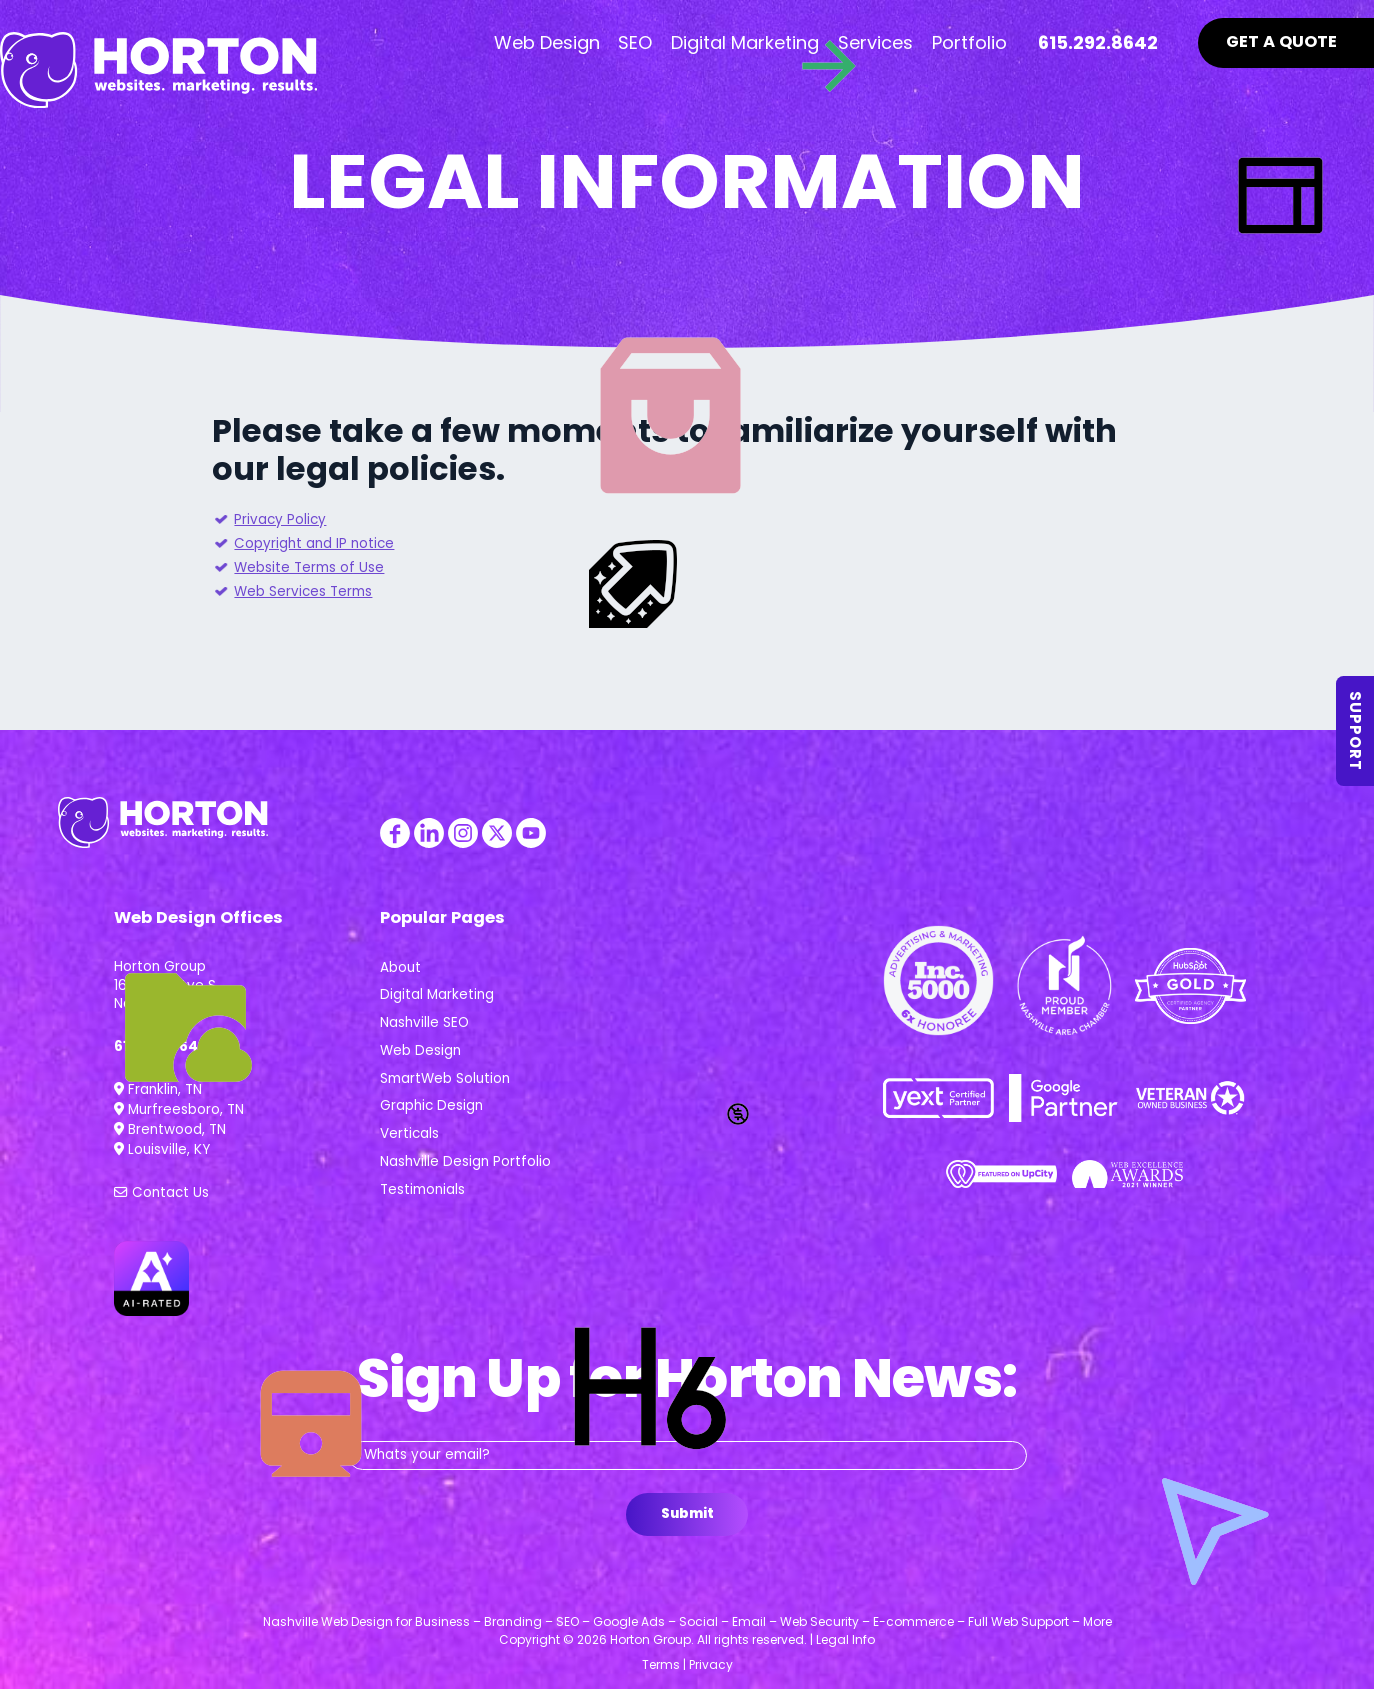 The width and height of the screenshot is (1374, 1689). I want to click on indicates non-commercial use license, so click(738, 1114).